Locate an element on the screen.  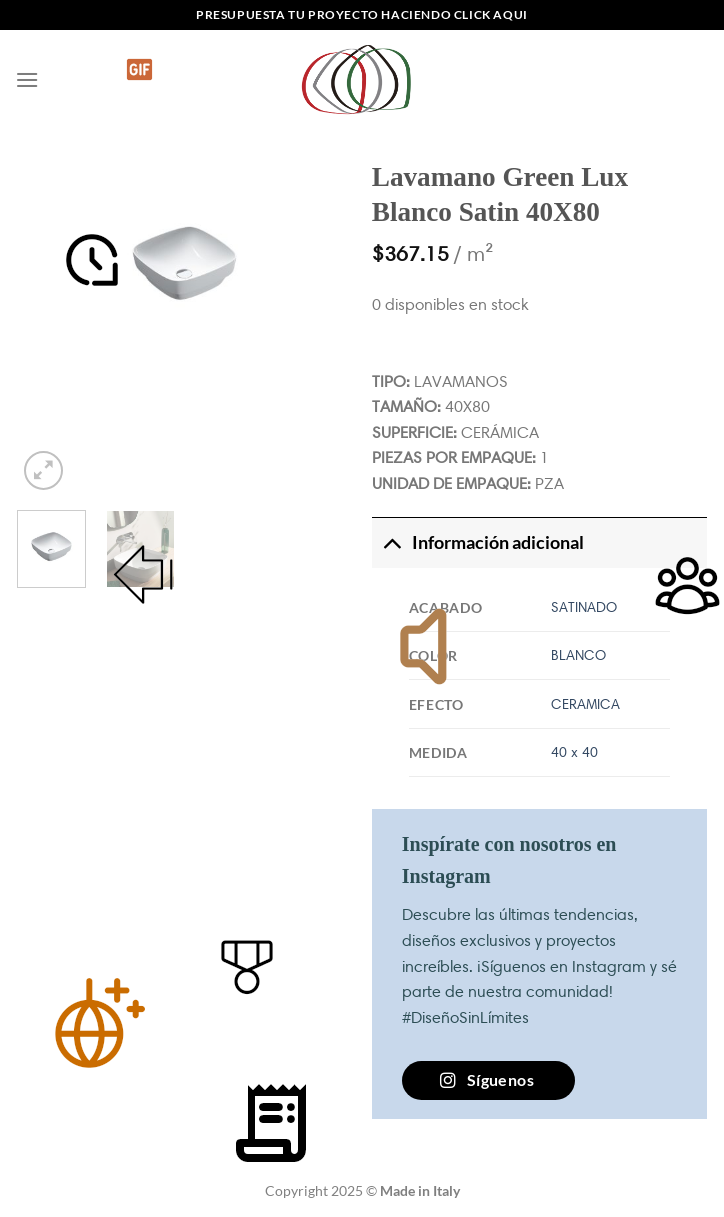
insert a GIF into your message is located at coordinates (139, 69).